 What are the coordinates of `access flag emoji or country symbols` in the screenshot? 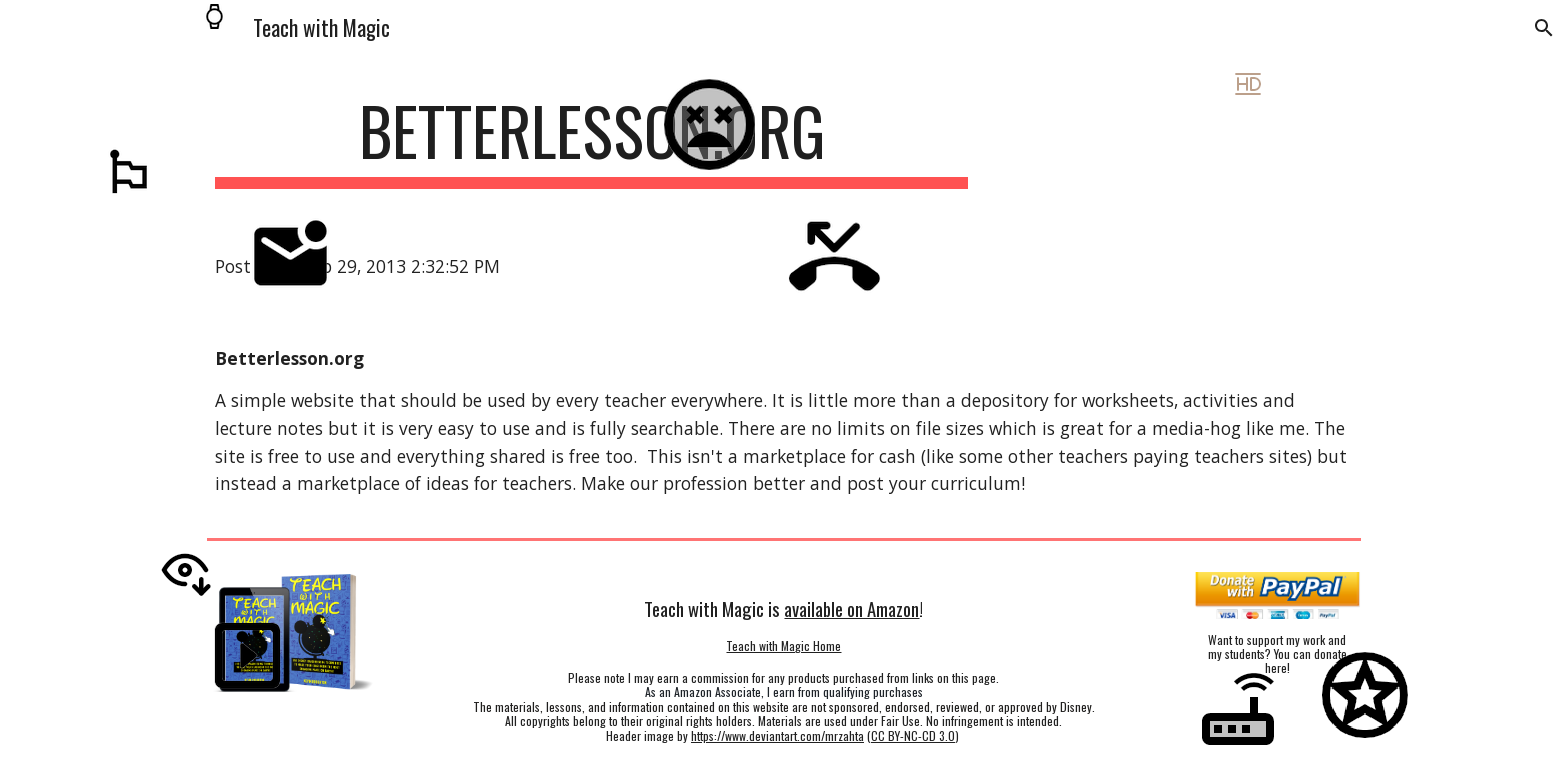 It's located at (128, 172).